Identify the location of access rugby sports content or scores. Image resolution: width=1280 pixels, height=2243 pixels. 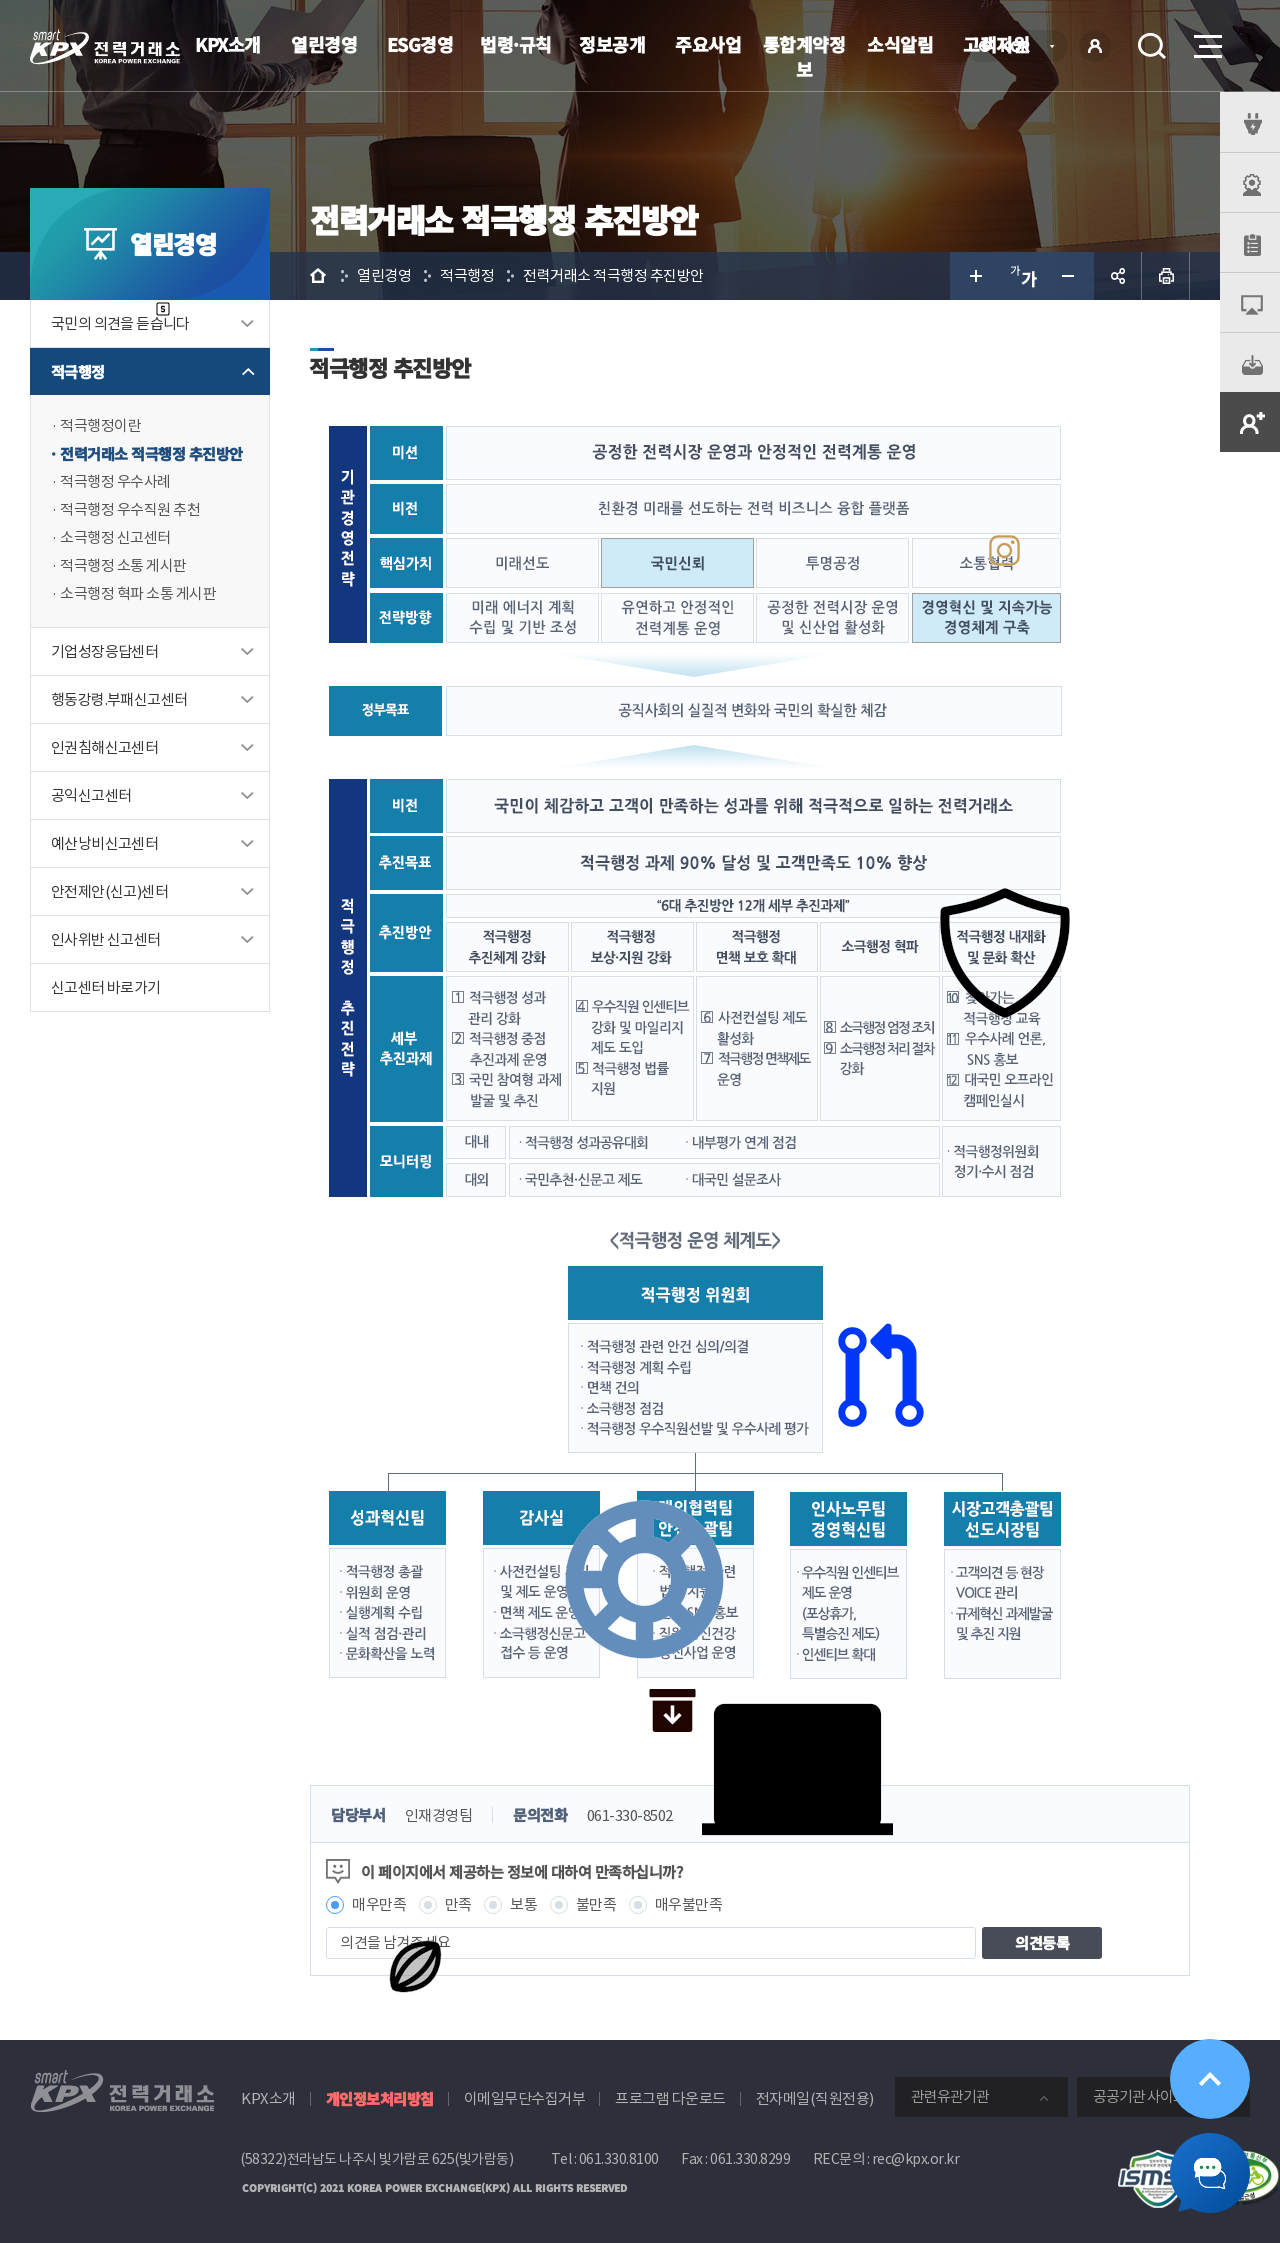
(415, 1966).